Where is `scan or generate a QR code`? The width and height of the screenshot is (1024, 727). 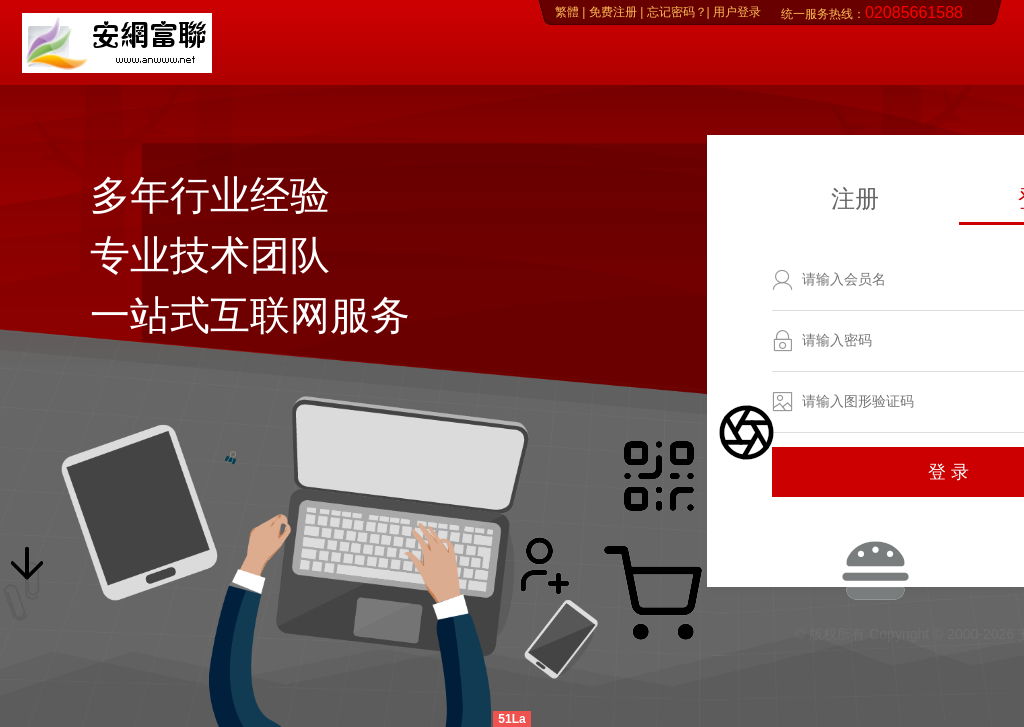
scan or generate a QR code is located at coordinates (659, 476).